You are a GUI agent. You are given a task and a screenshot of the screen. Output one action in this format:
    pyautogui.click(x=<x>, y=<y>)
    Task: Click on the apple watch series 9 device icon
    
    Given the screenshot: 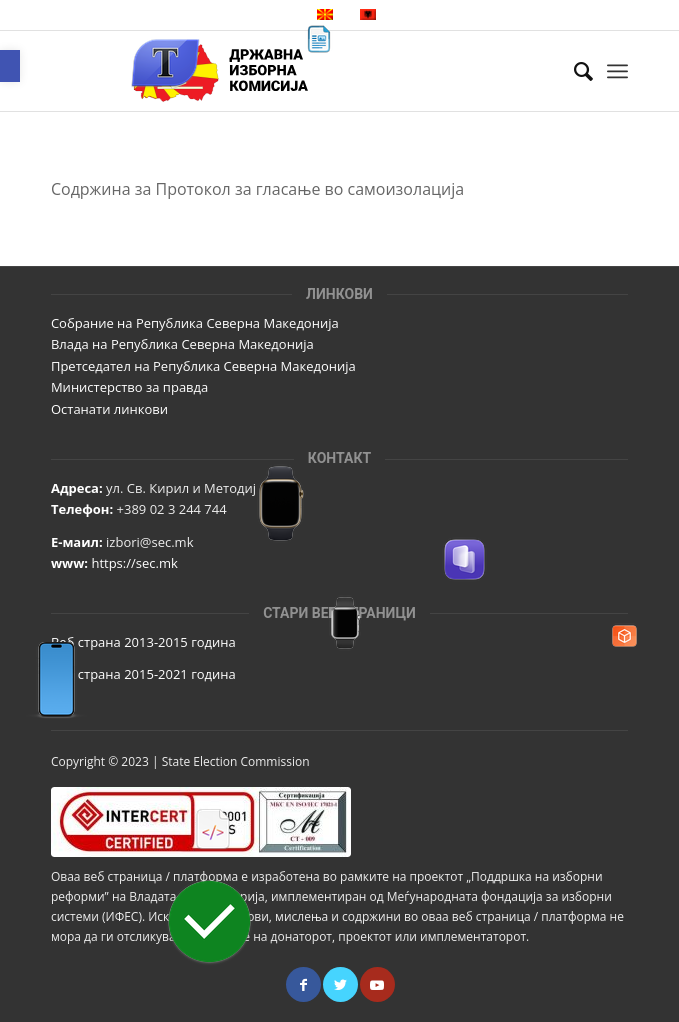 What is the action you would take?
    pyautogui.click(x=280, y=503)
    